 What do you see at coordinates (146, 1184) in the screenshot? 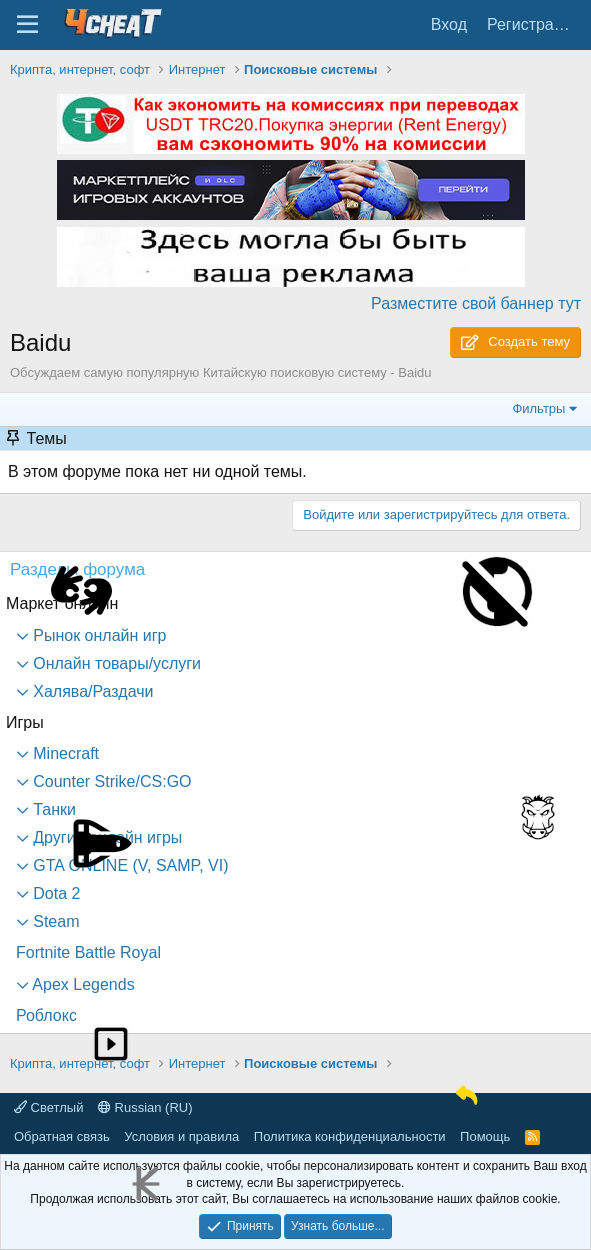
I see `indicates Lao kip currency` at bounding box center [146, 1184].